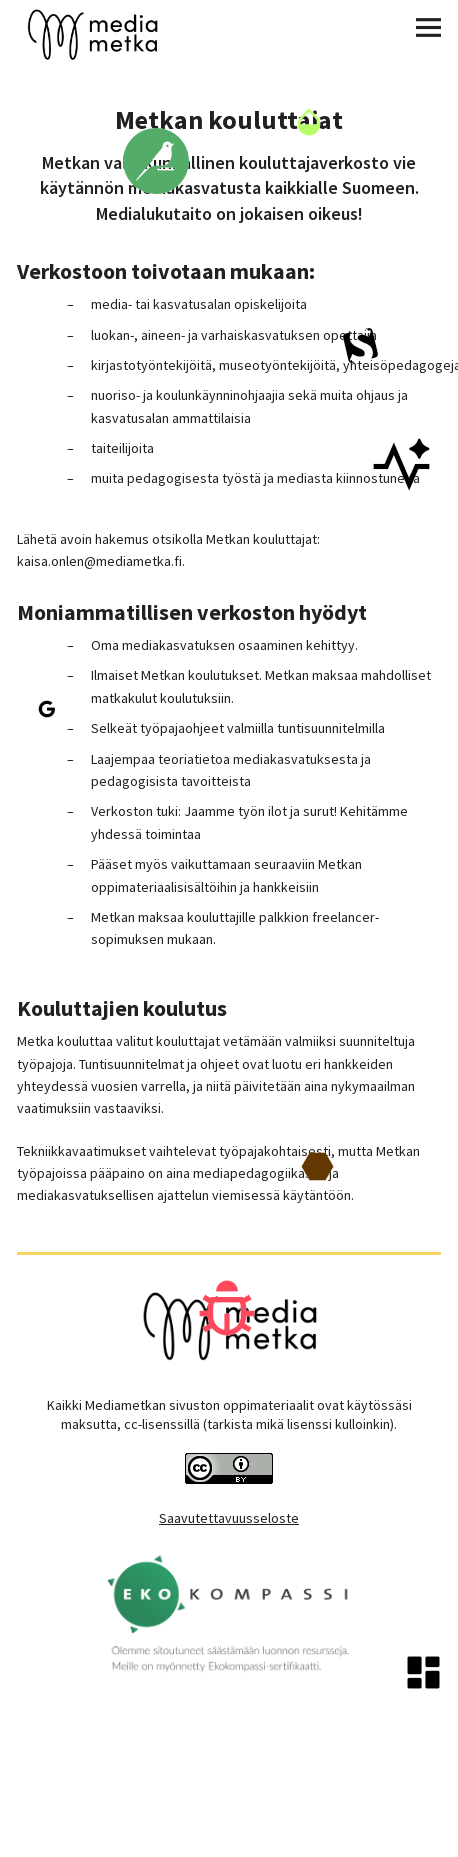  Describe the element at coordinates (309, 123) in the screenshot. I see `adjust color contrast settings` at that location.